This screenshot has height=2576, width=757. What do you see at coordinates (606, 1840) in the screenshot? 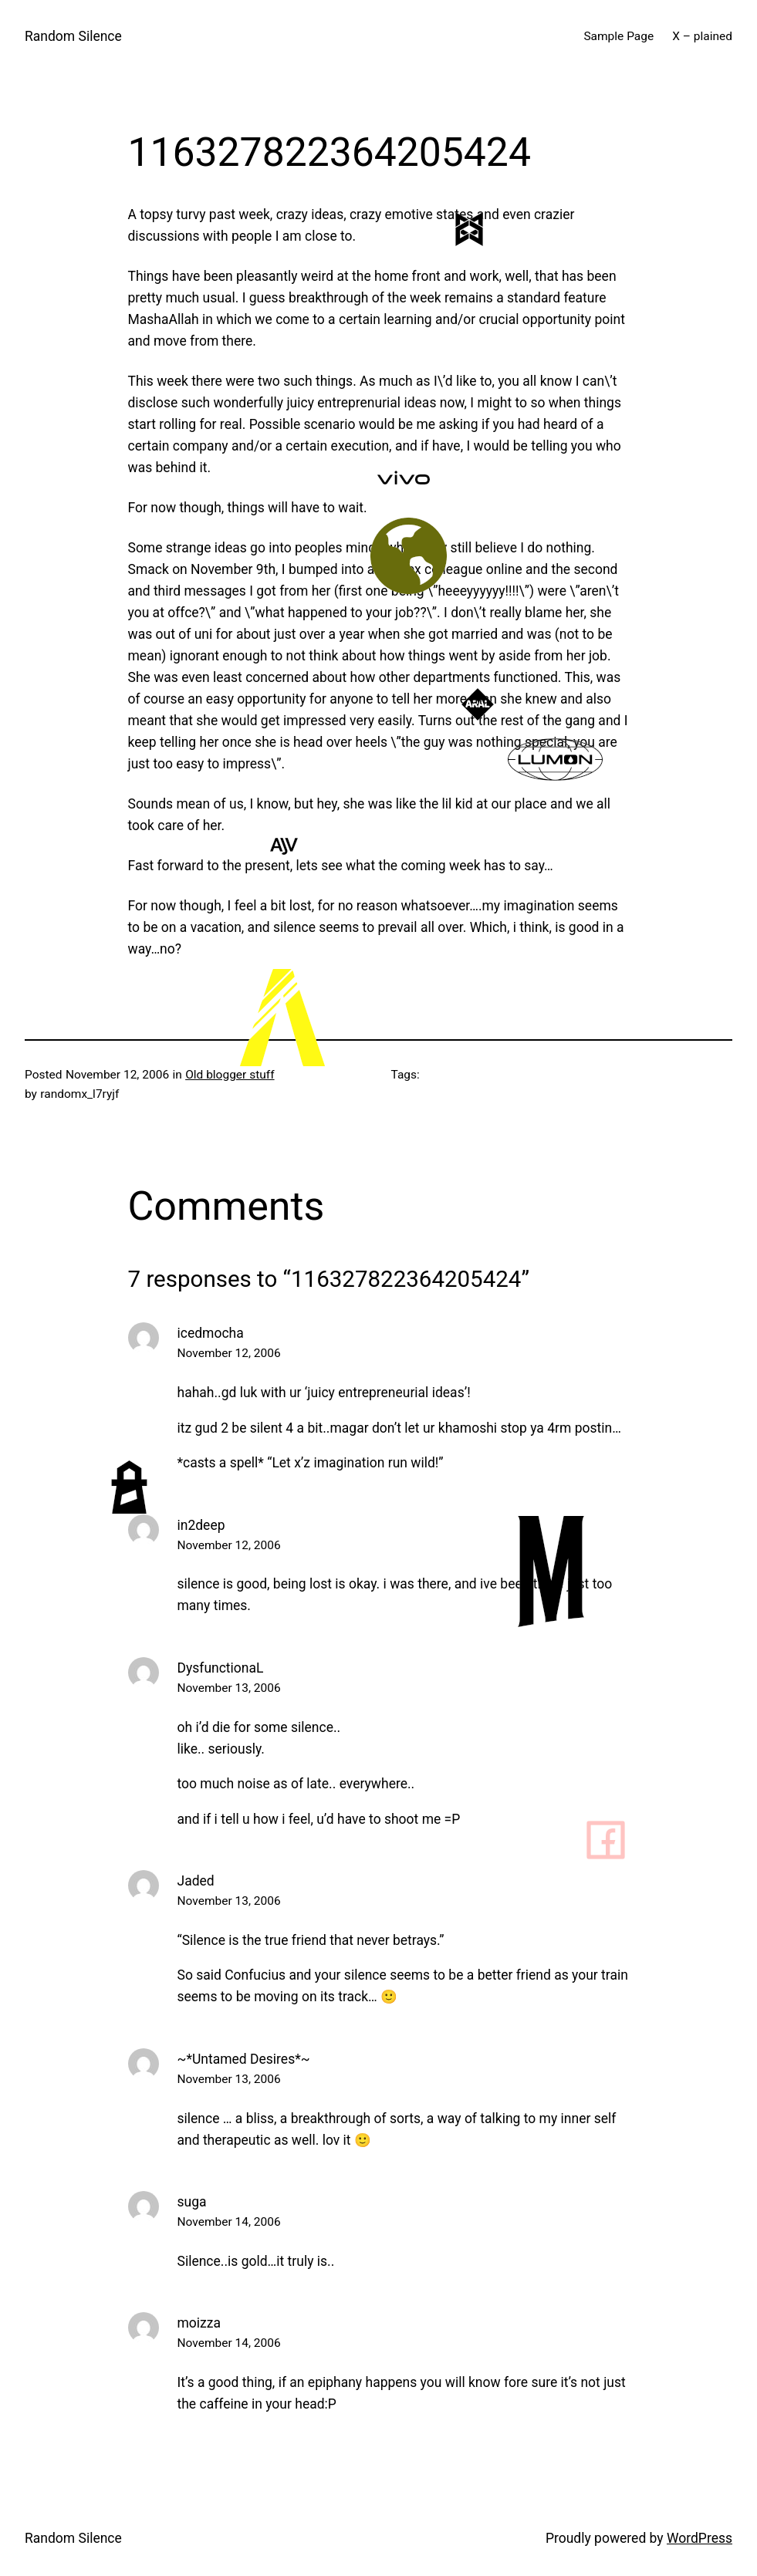
I see `connect with Facebook` at bounding box center [606, 1840].